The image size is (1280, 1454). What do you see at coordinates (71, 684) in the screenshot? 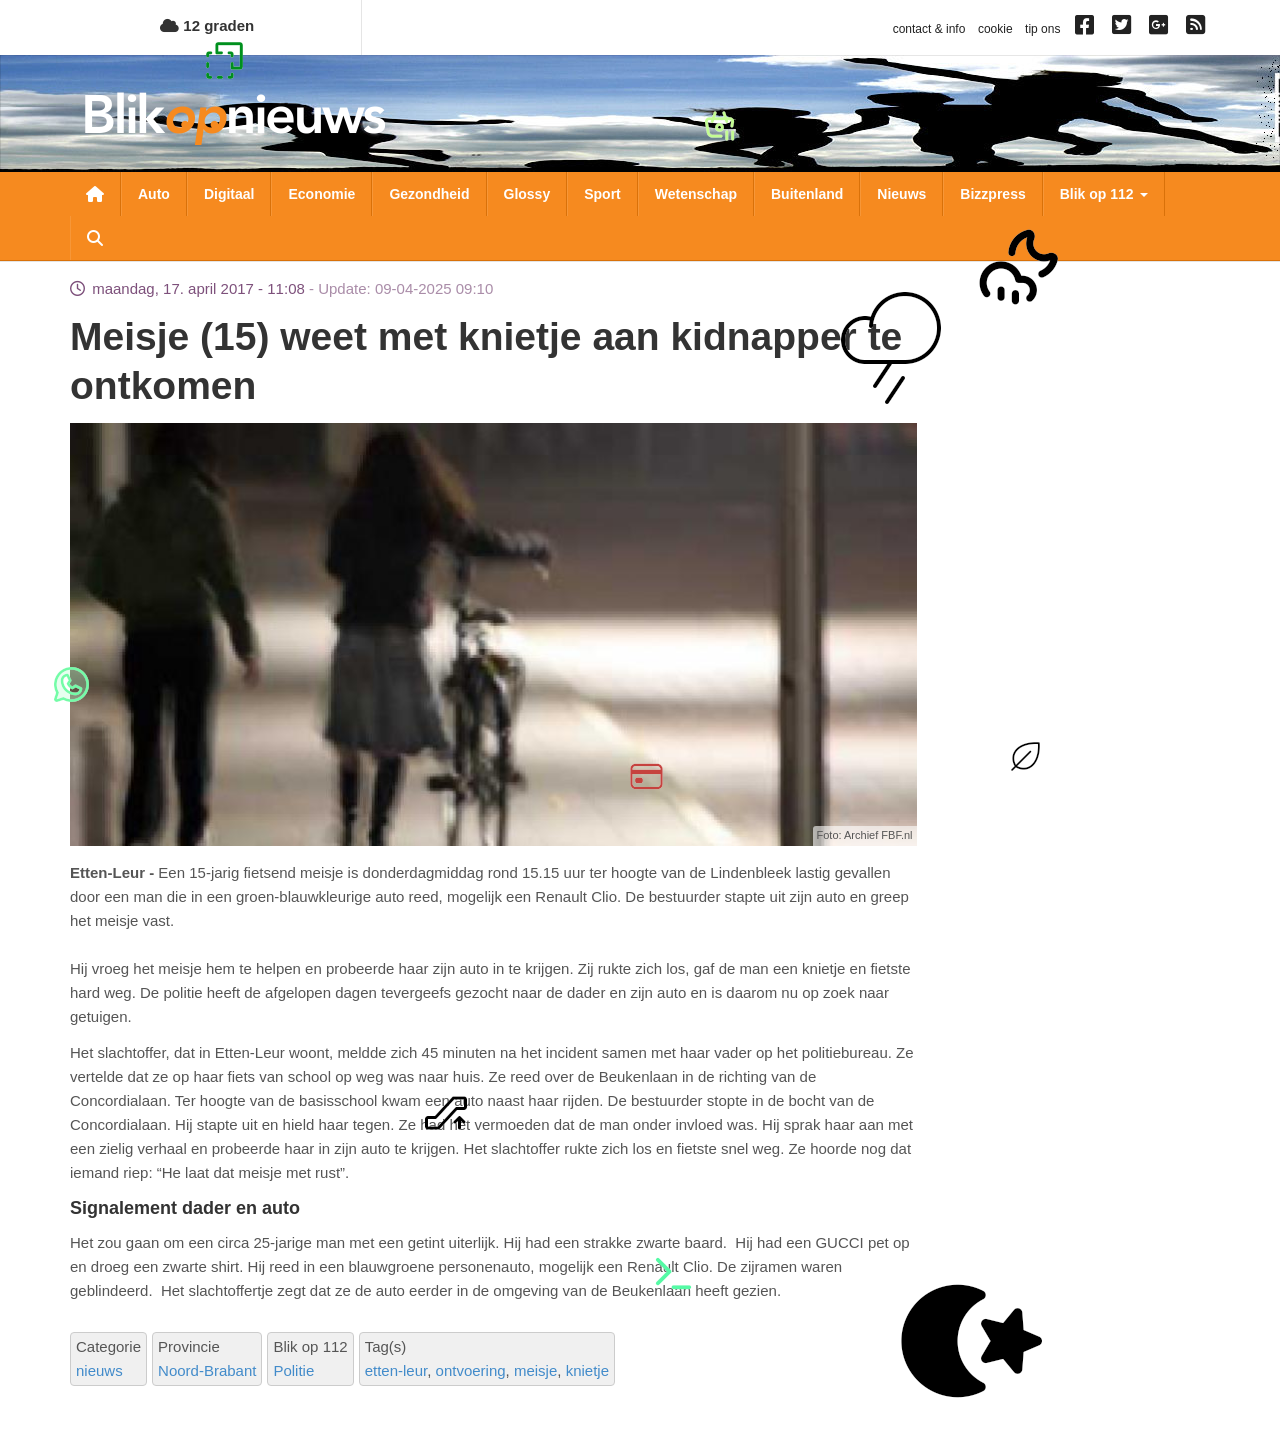
I see `open WhatsApp messaging app` at bounding box center [71, 684].